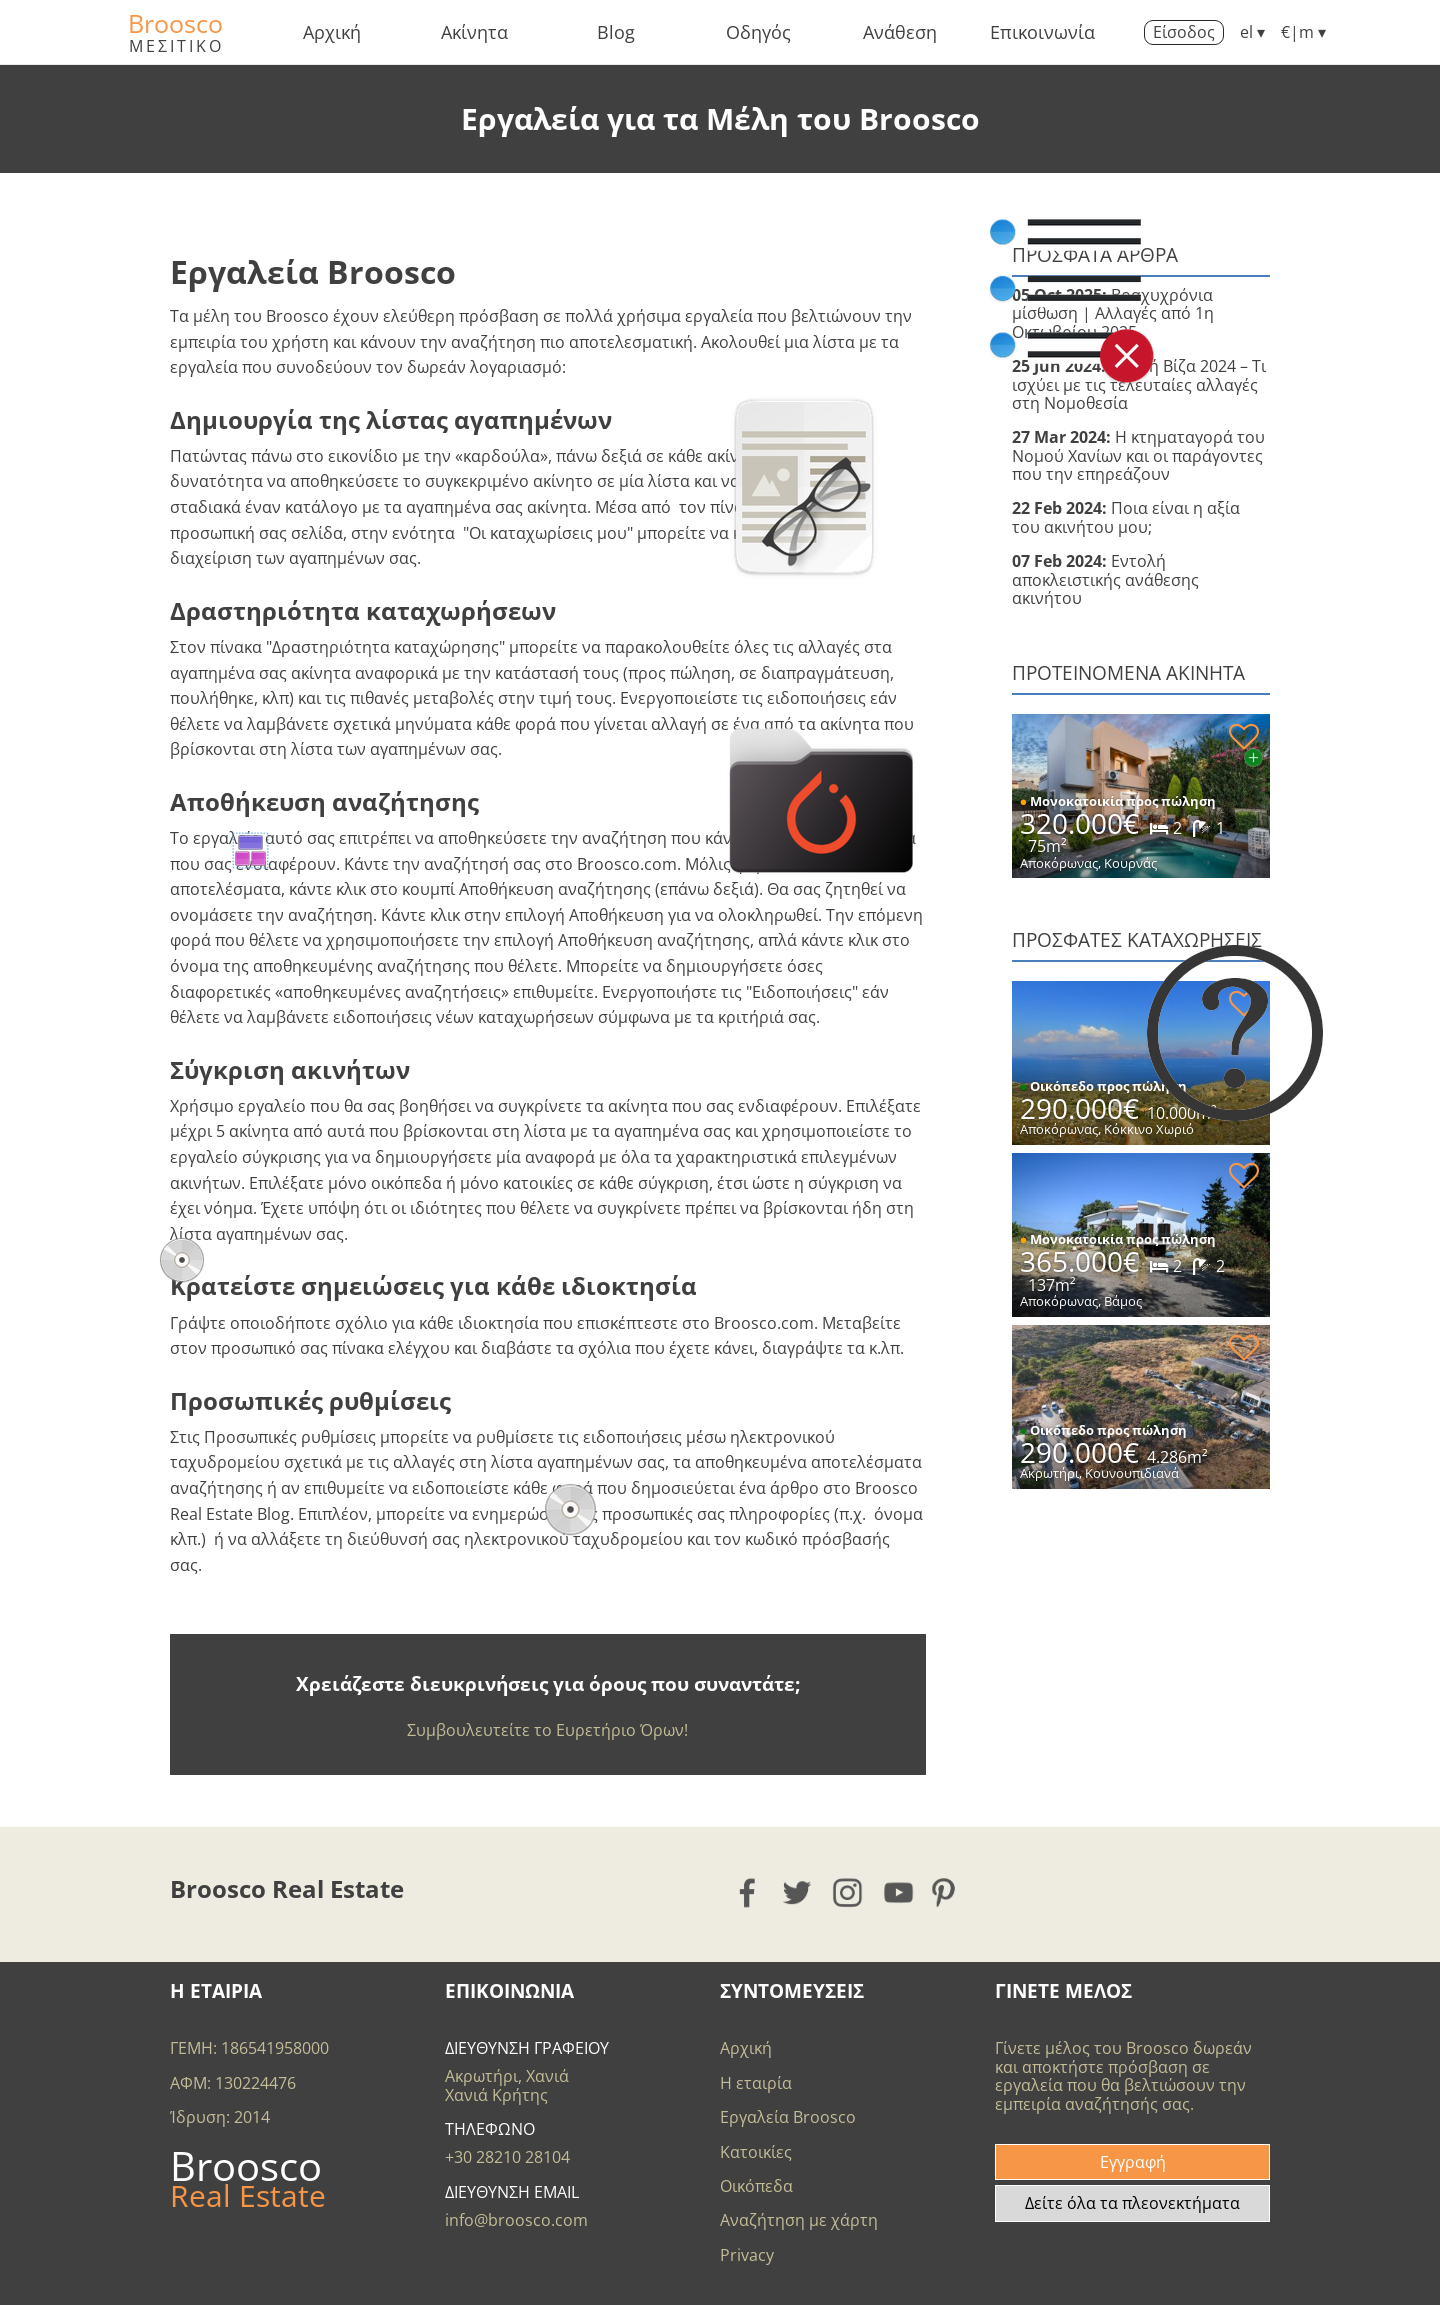 The height and width of the screenshot is (2305, 1440). I want to click on open pytorch project folder, so click(820, 805).